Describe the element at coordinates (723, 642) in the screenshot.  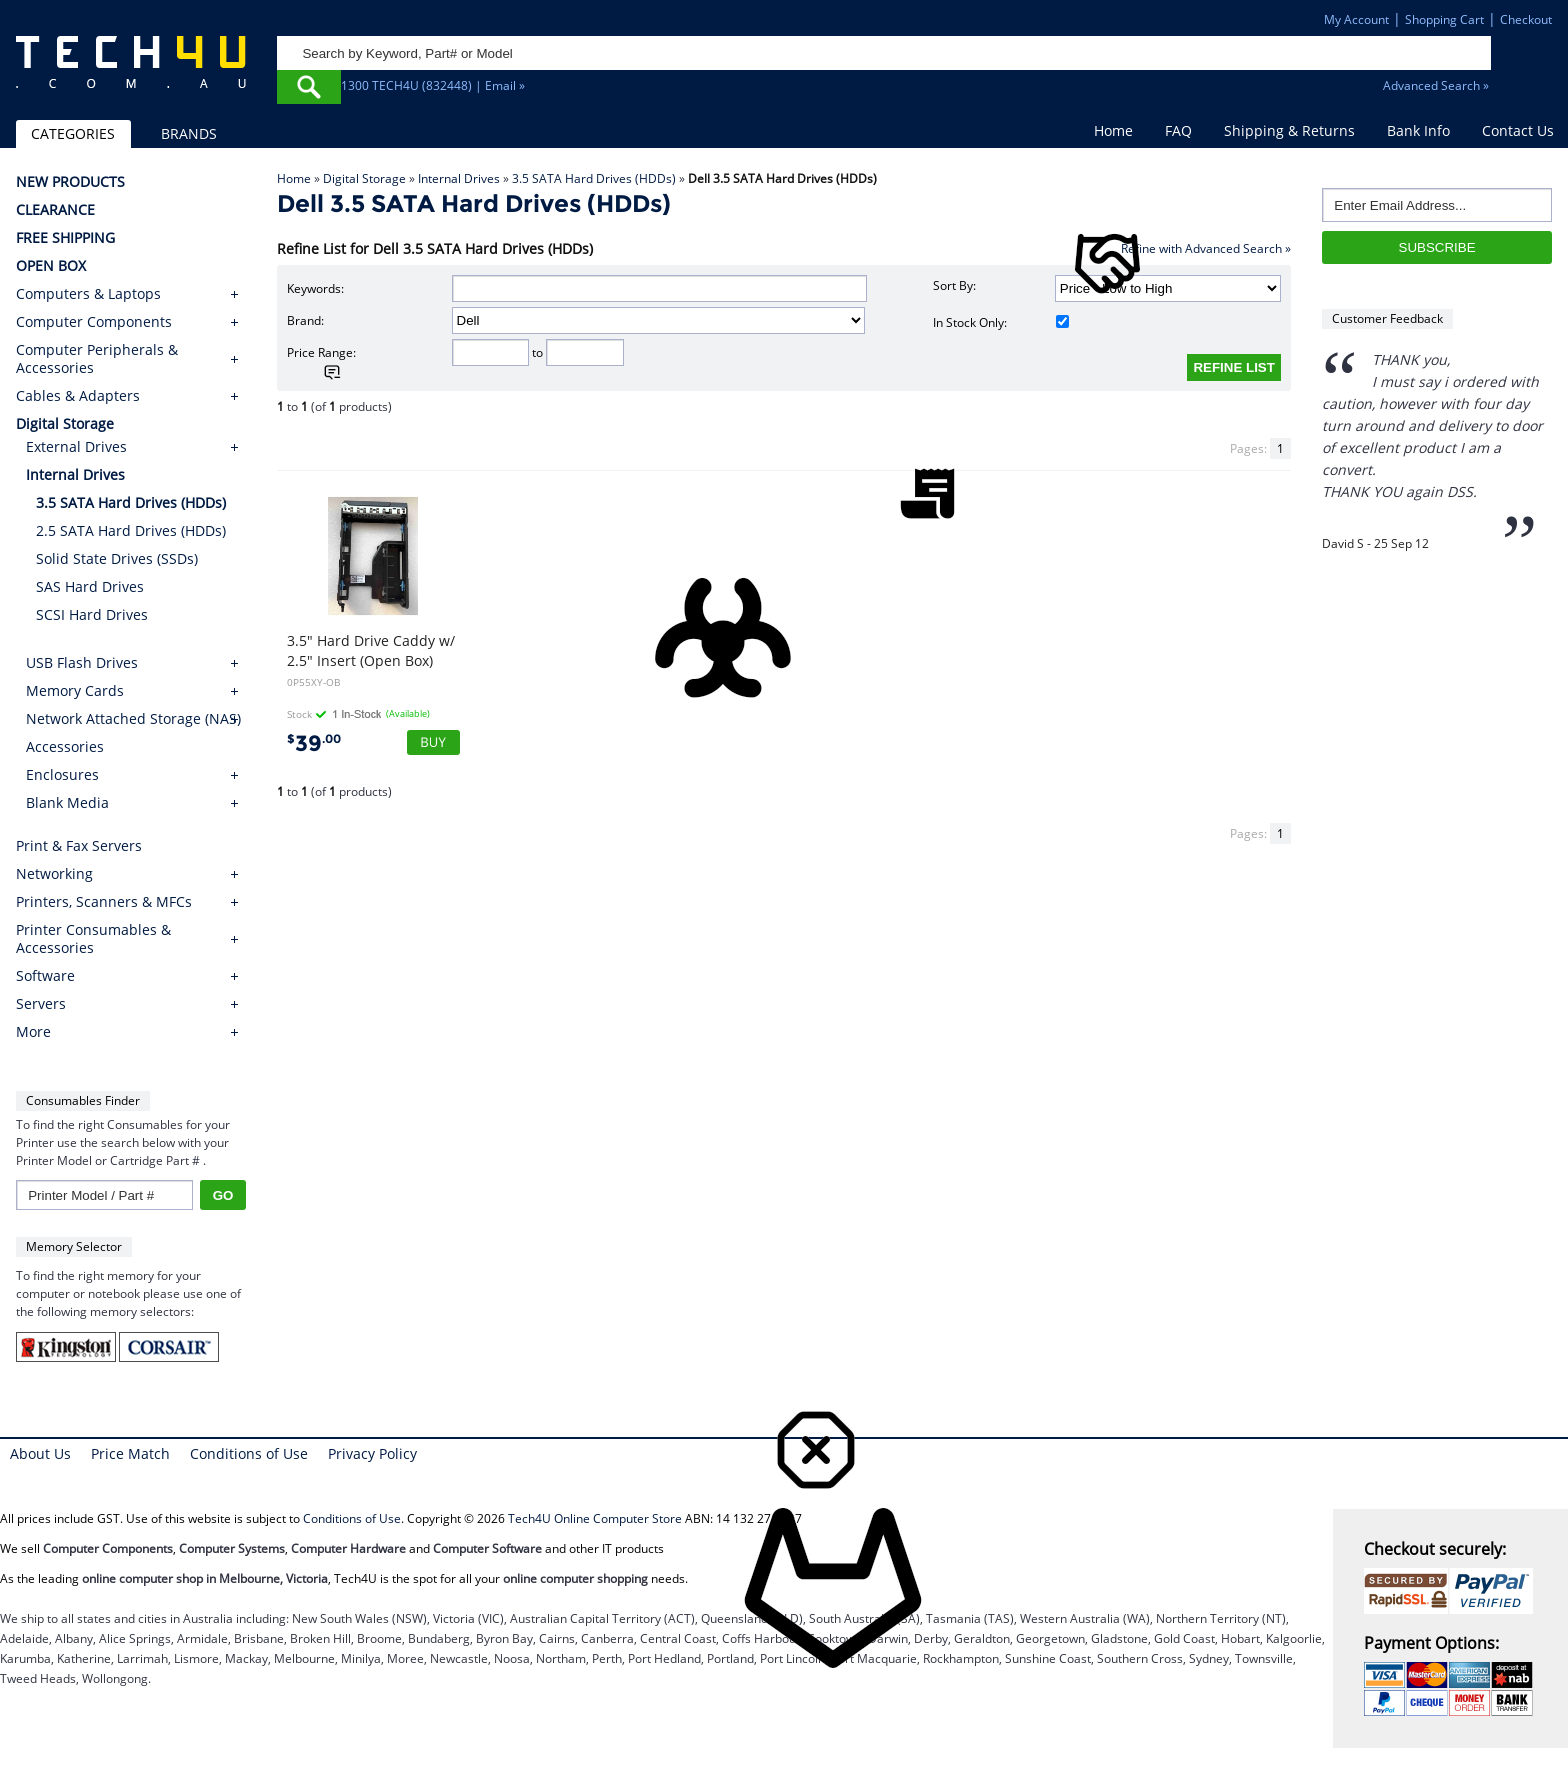
I see `indicates hazardous or biohazardous material warning` at that location.